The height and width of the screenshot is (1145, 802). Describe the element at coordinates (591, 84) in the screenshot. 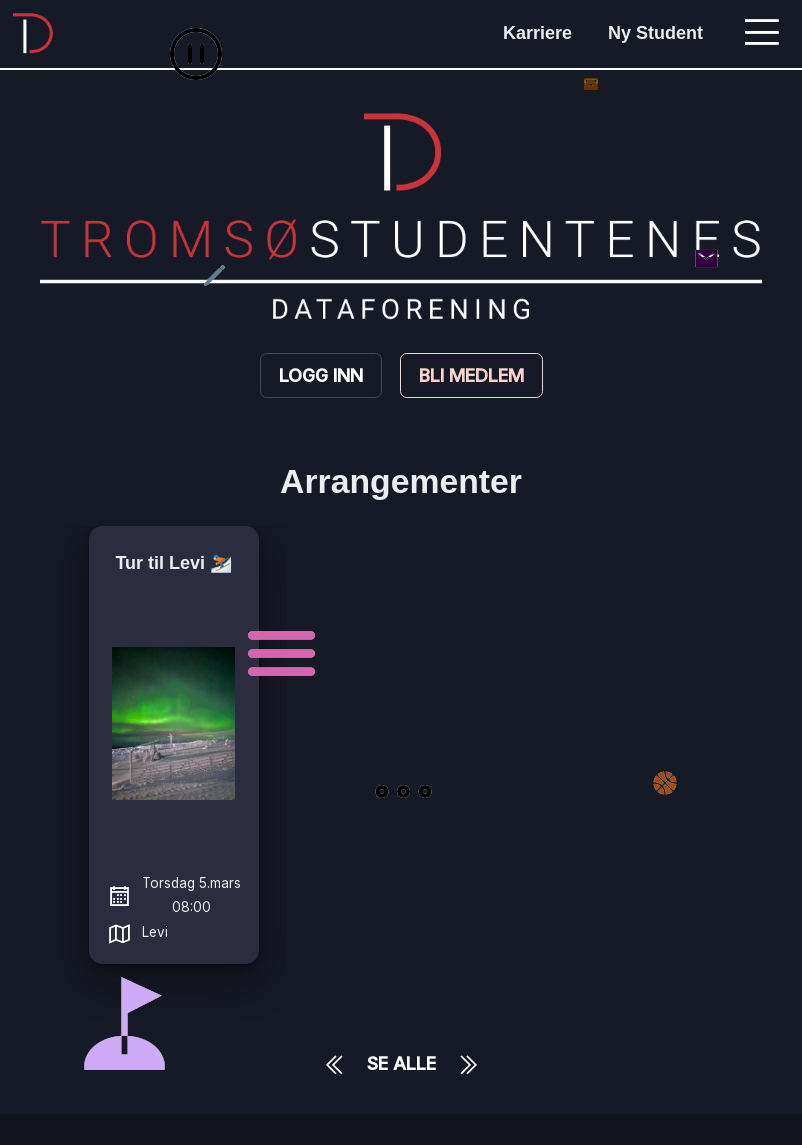

I see `view inbox or incoming files` at that location.